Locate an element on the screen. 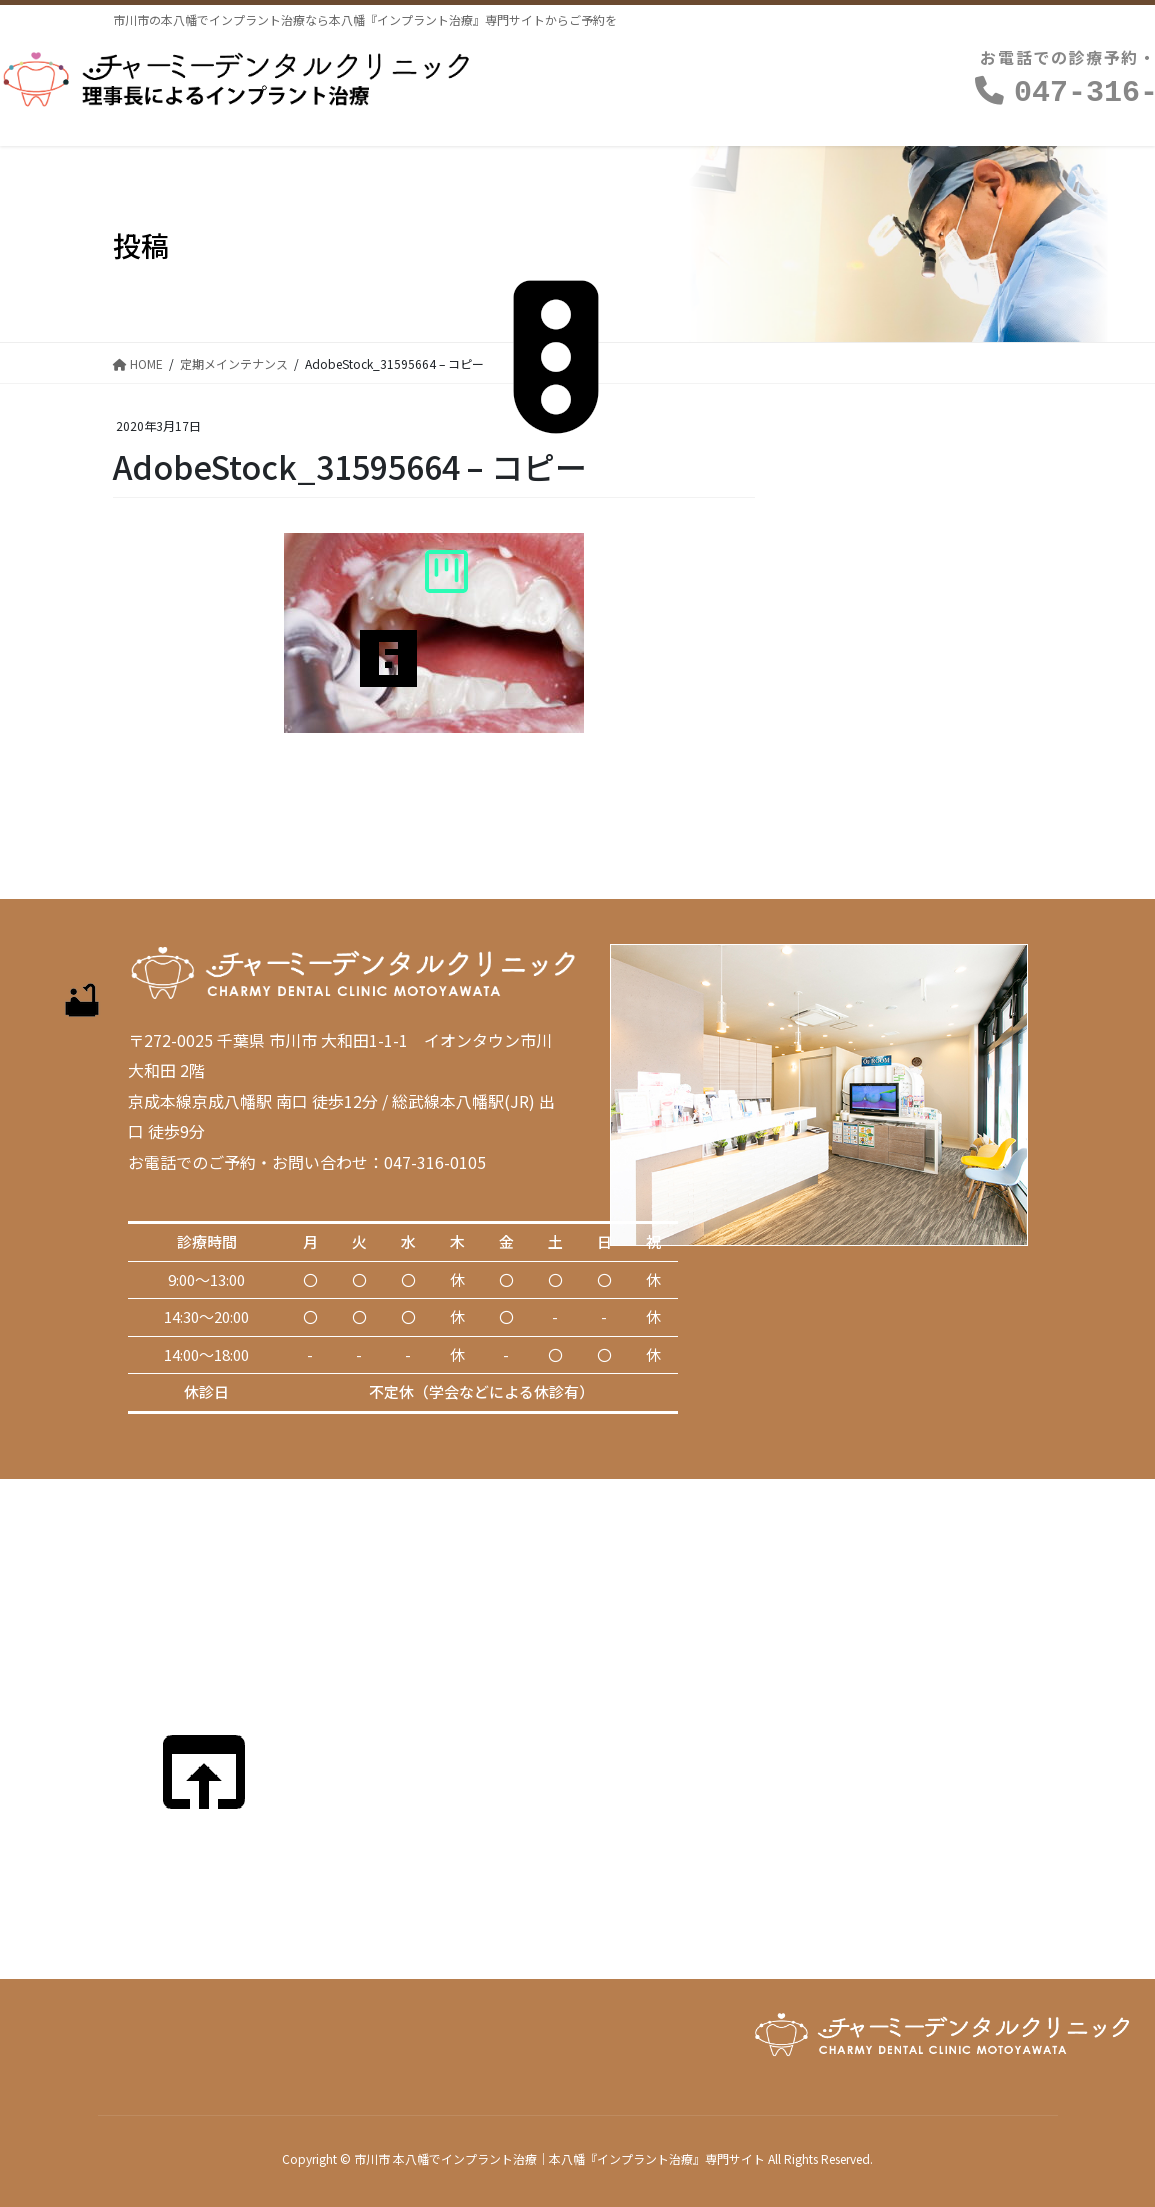 Image resolution: width=1155 pixels, height=2207 pixels. traffic or navigation status indicator is located at coordinates (556, 357).